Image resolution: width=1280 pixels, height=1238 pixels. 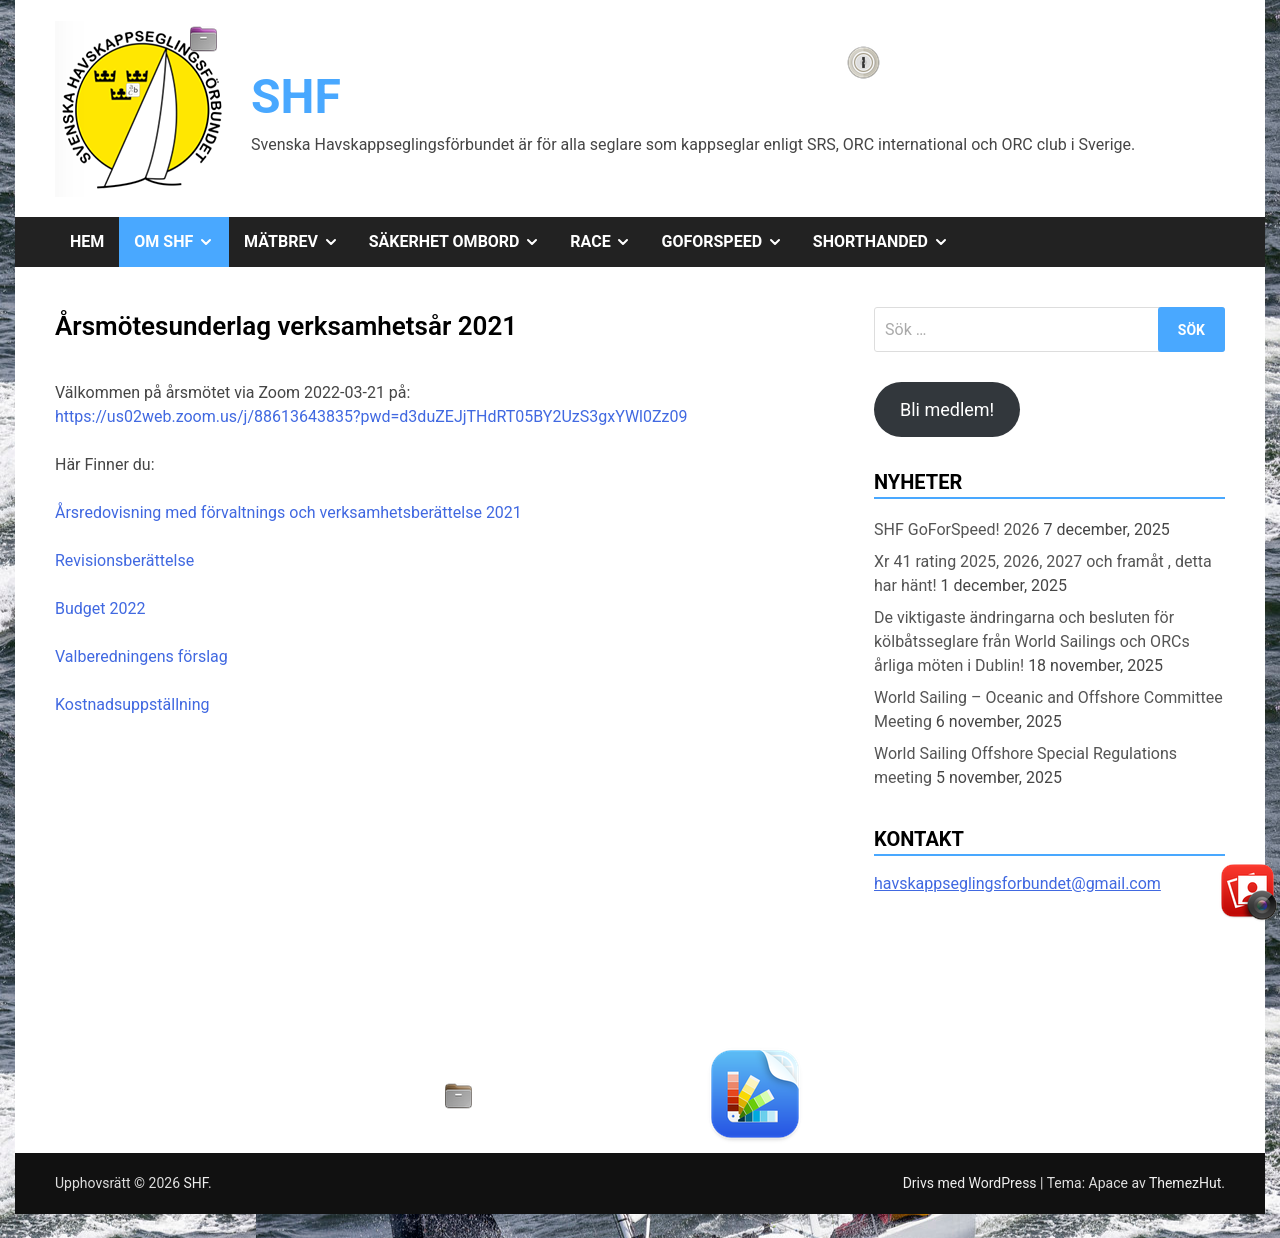 I want to click on open appearance and theme settings, so click(x=755, y=1094).